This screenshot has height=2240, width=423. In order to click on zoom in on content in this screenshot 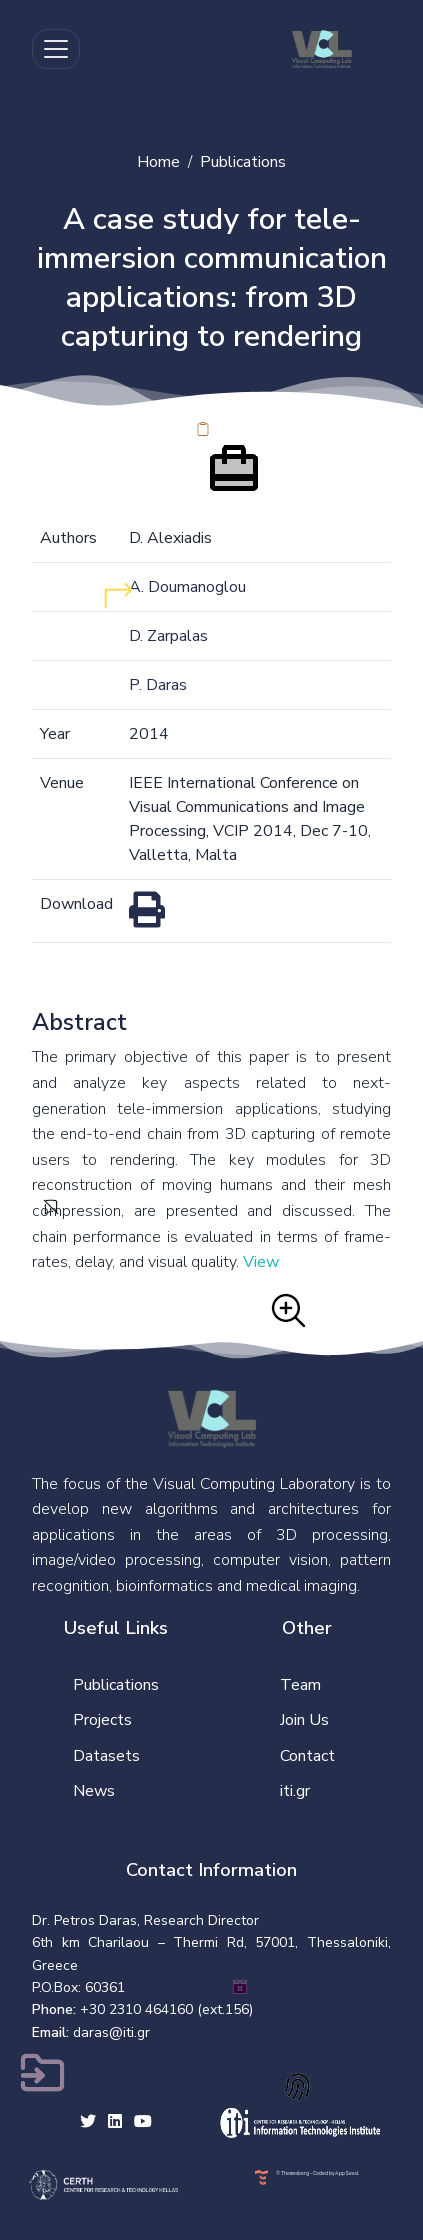, I will do `click(288, 1310)`.